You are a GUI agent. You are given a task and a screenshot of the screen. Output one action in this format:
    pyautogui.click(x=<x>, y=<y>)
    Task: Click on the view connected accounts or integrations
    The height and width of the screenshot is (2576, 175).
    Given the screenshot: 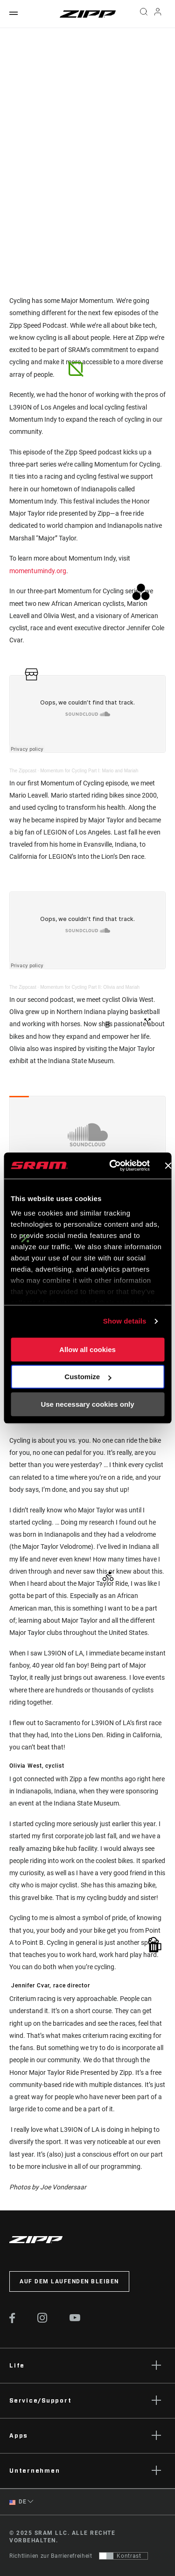 What is the action you would take?
    pyautogui.click(x=141, y=592)
    